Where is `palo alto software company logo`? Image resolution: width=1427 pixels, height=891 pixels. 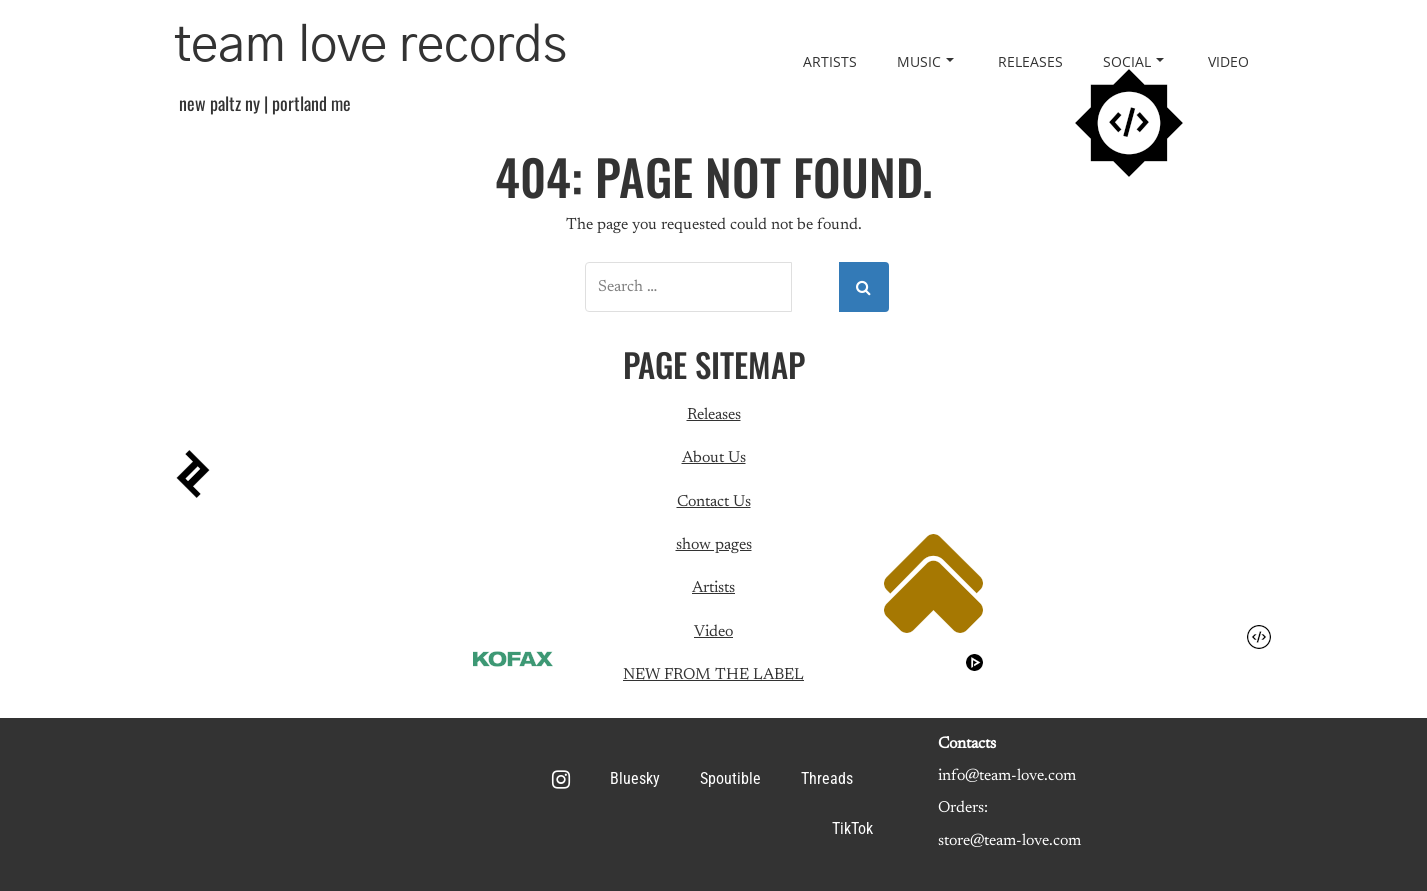 palo alto software company logo is located at coordinates (933, 583).